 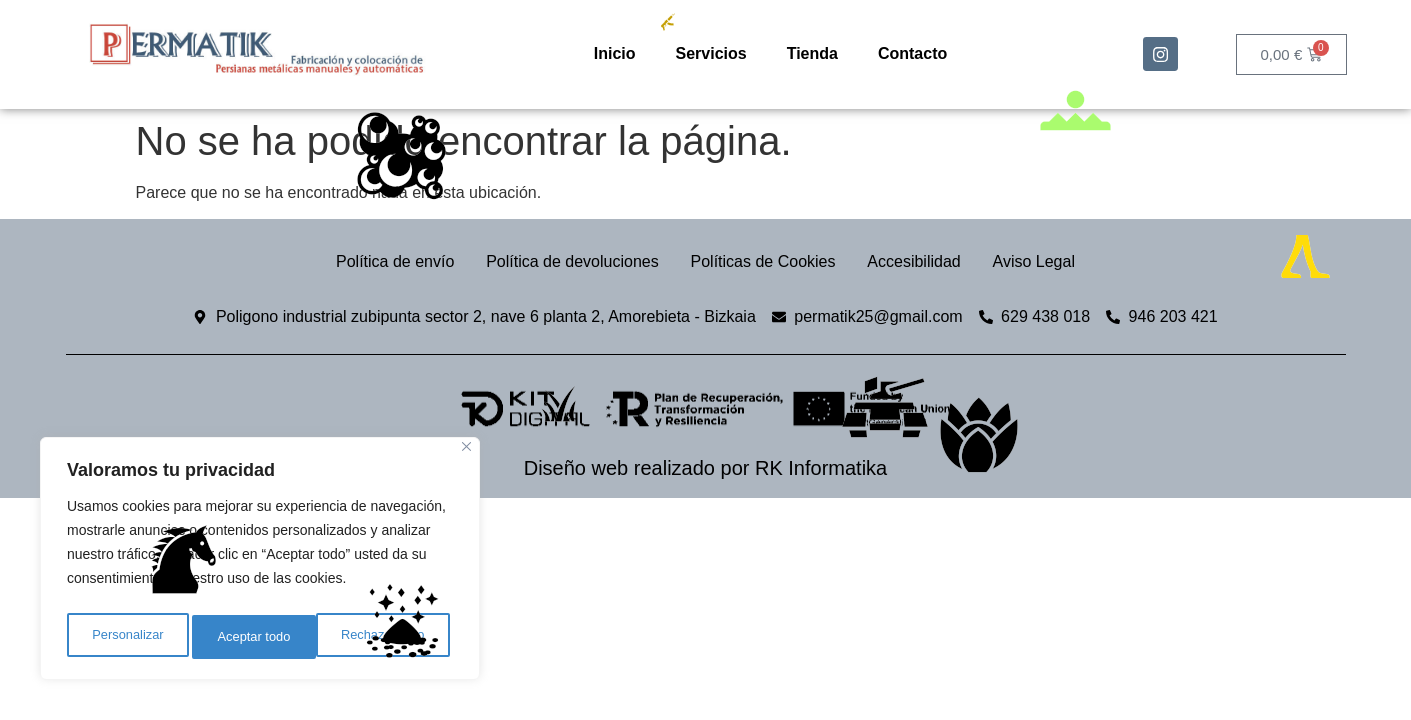 What do you see at coordinates (1305, 256) in the screenshot?
I see `indicates walking or movement action` at bounding box center [1305, 256].